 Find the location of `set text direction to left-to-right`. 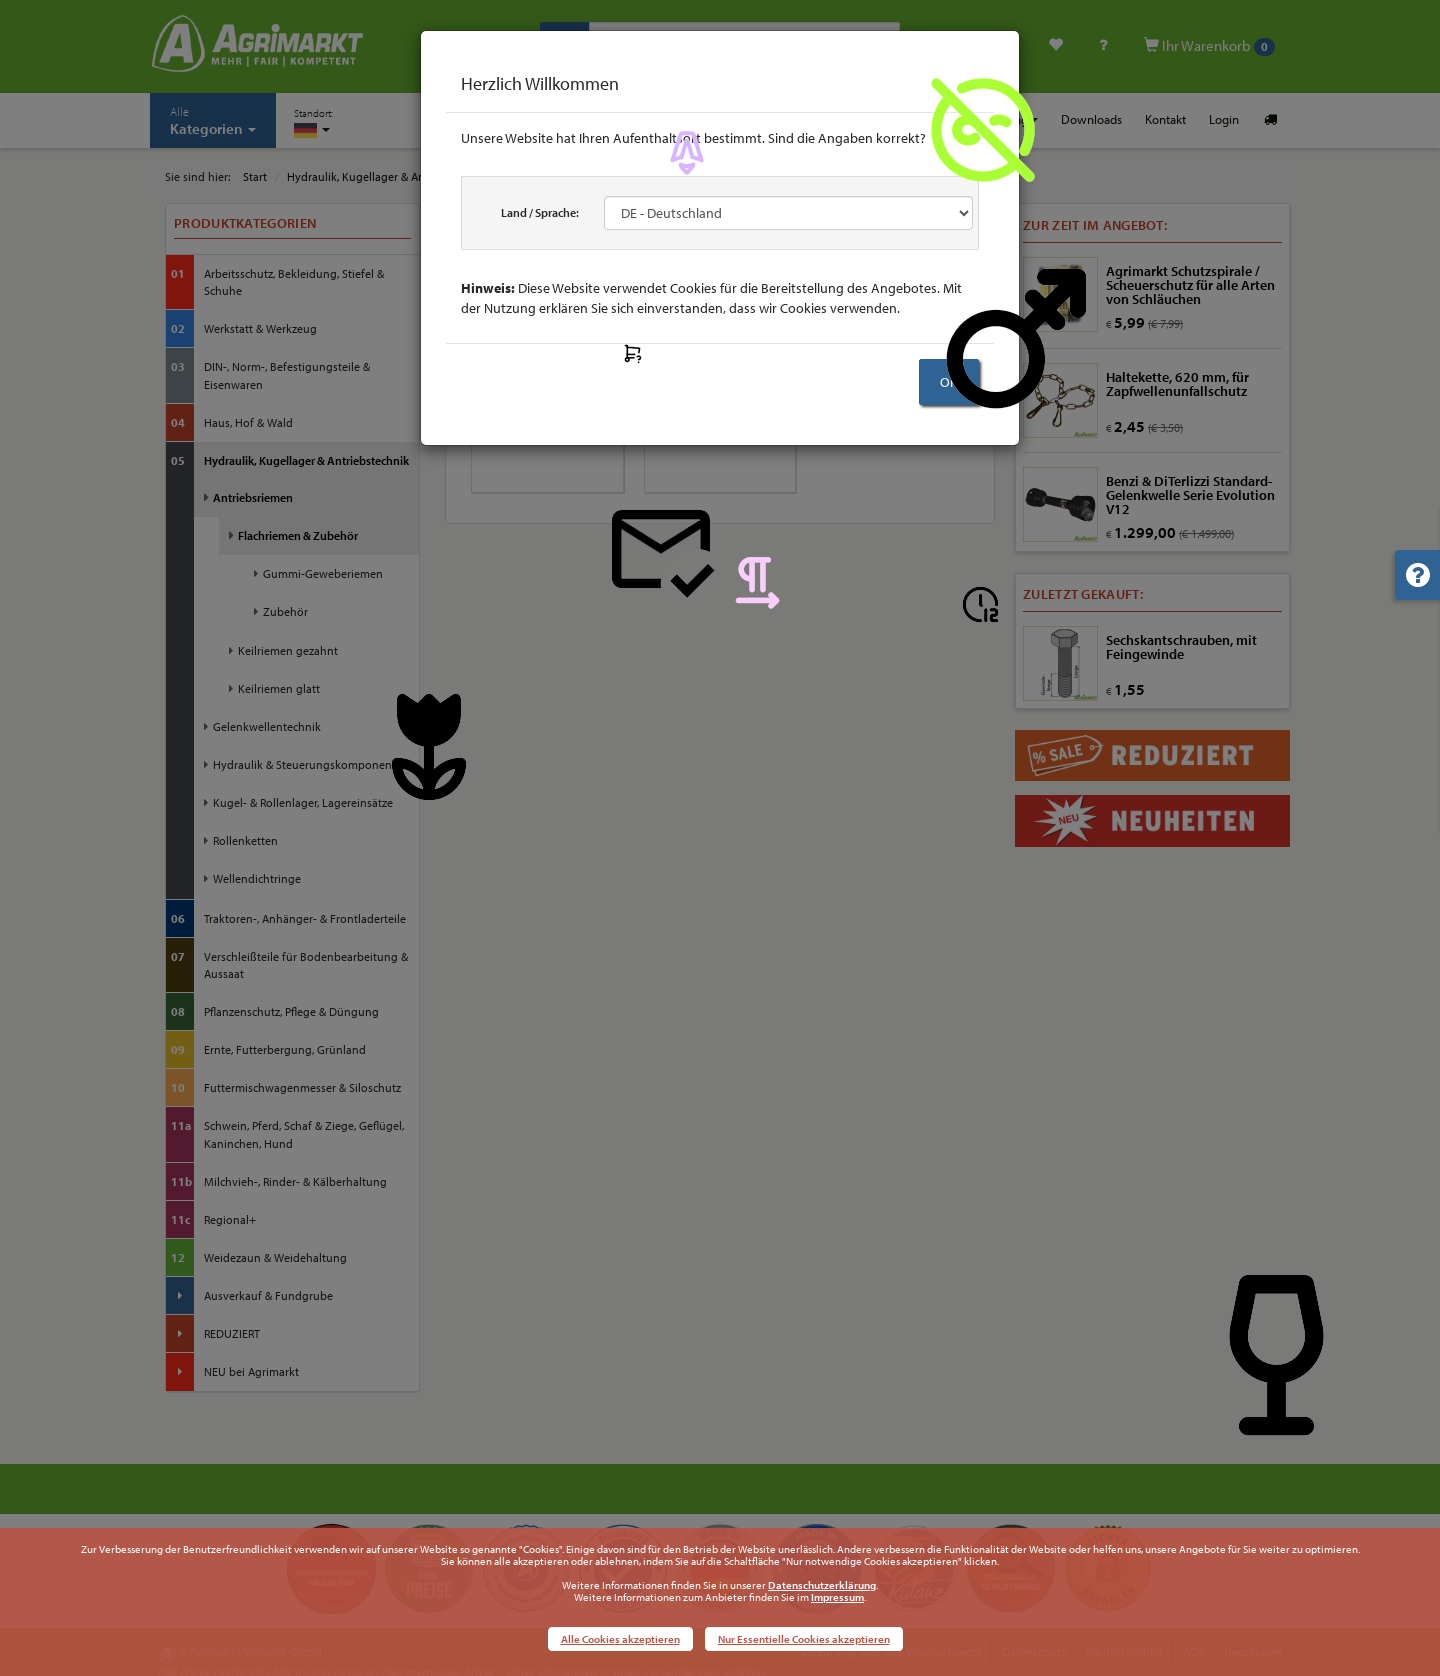

set text direction to left-to-right is located at coordinates (757, 581).